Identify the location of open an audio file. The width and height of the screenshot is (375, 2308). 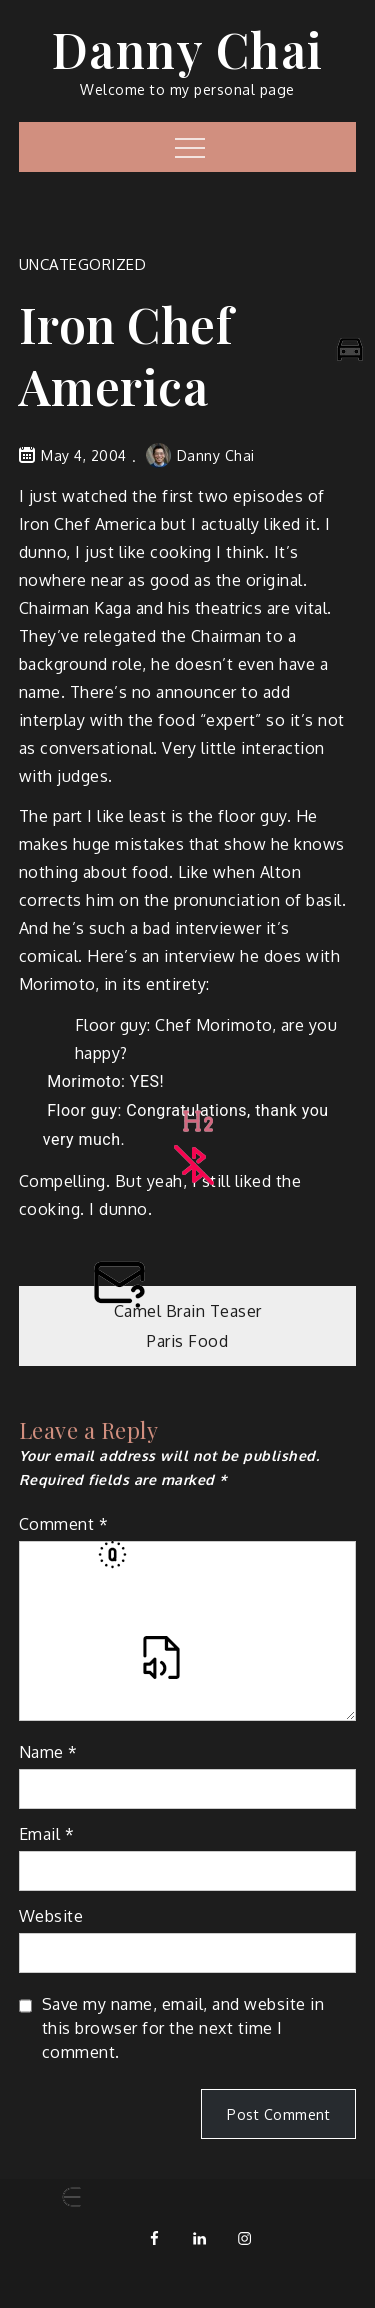
(161, 1657).